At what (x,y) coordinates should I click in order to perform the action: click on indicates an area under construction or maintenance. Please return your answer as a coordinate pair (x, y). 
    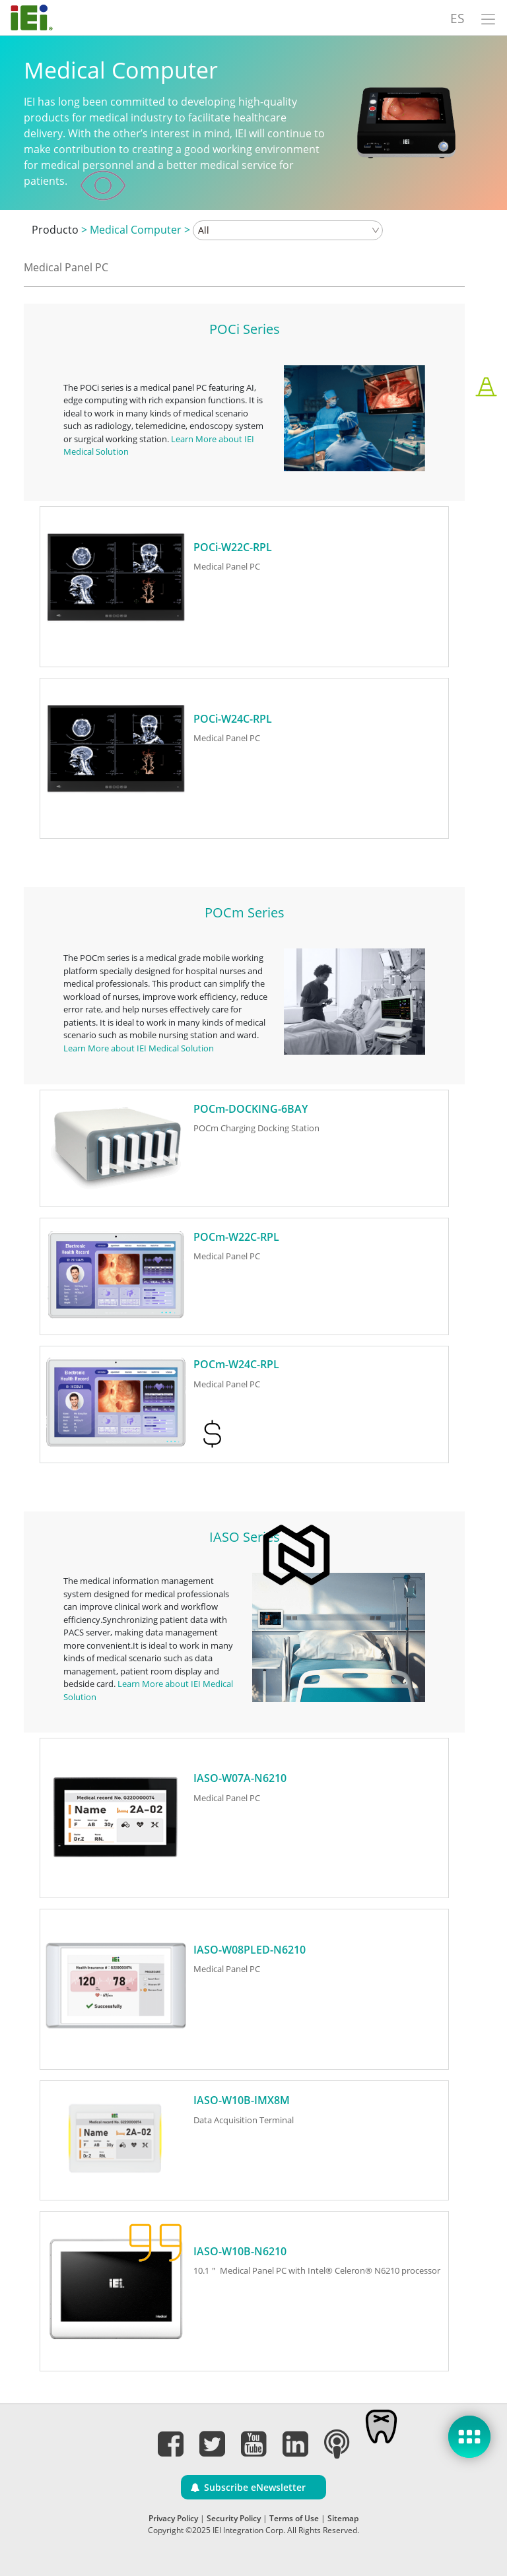
    Looking at the image, I should click on (486, 387).